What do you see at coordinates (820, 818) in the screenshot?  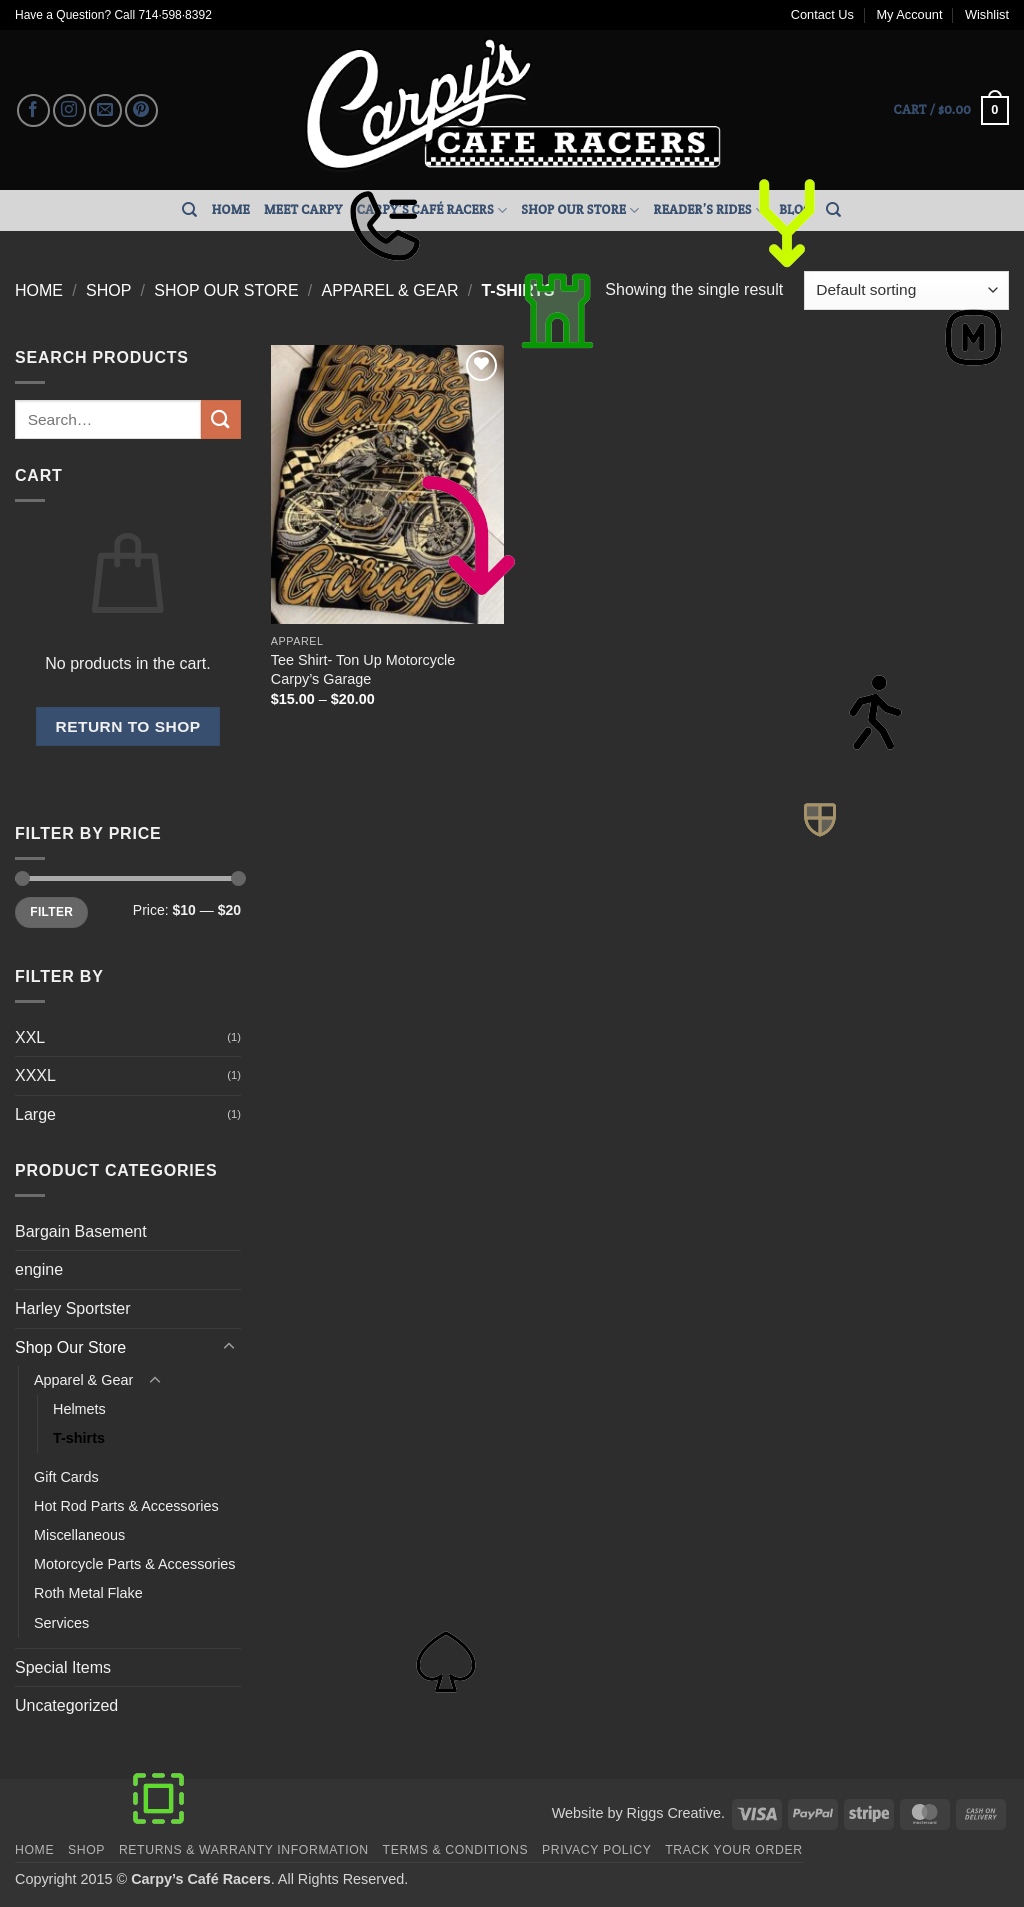 I see `security or protection status indicator` at bounding box center [820, 818].